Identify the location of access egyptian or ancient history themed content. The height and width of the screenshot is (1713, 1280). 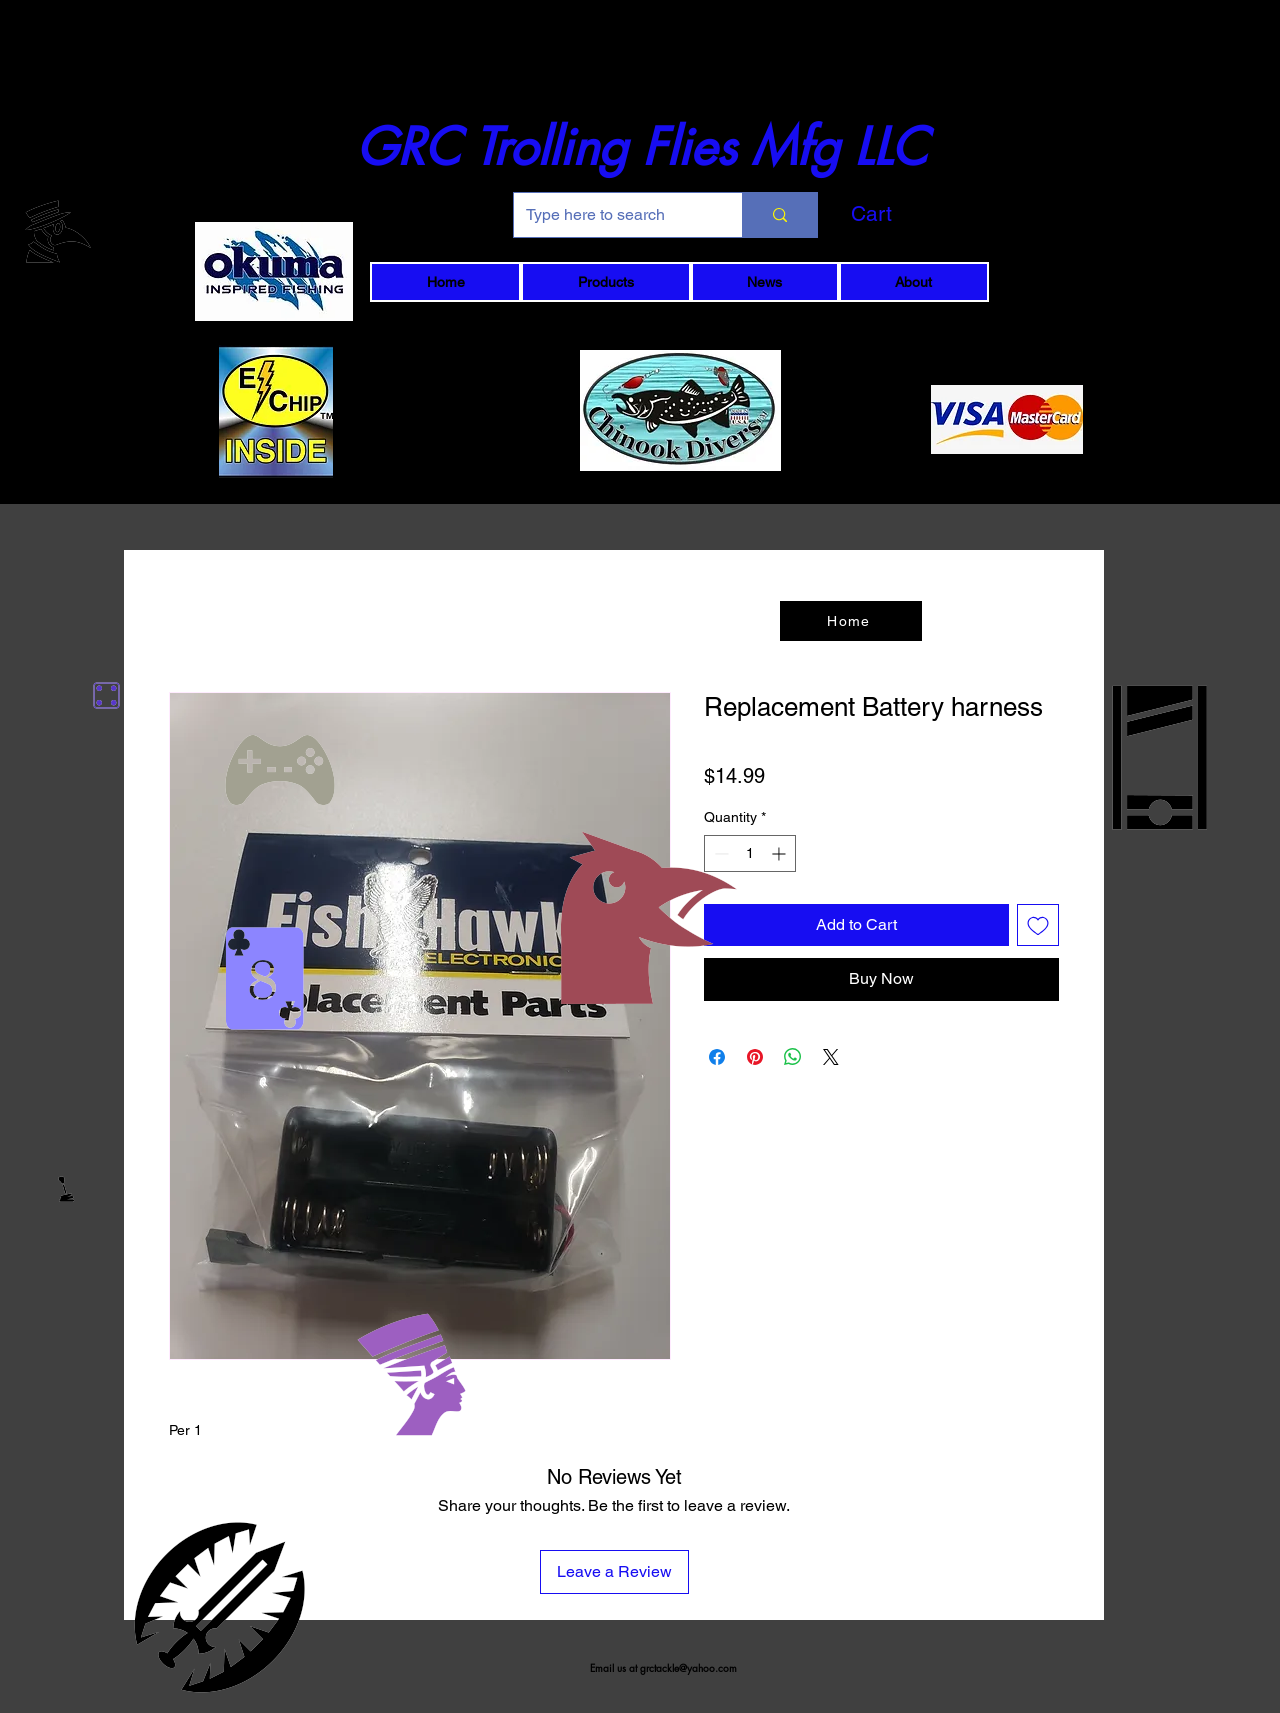
(411, 1374).